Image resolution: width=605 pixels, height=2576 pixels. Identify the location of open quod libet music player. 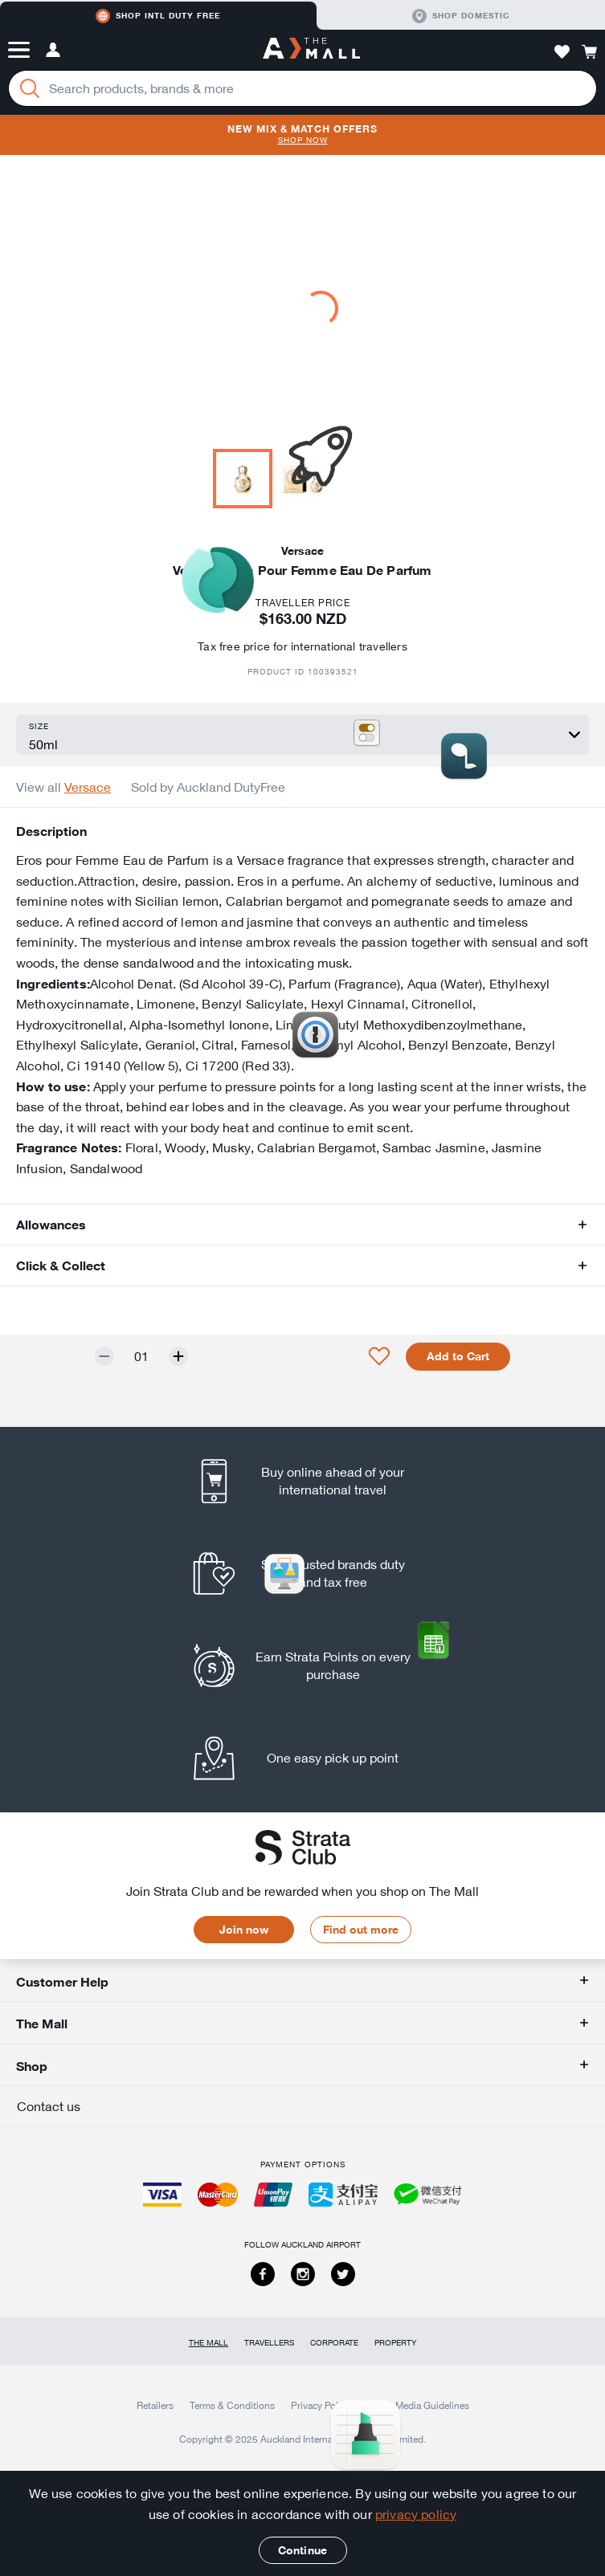
(464, 756).